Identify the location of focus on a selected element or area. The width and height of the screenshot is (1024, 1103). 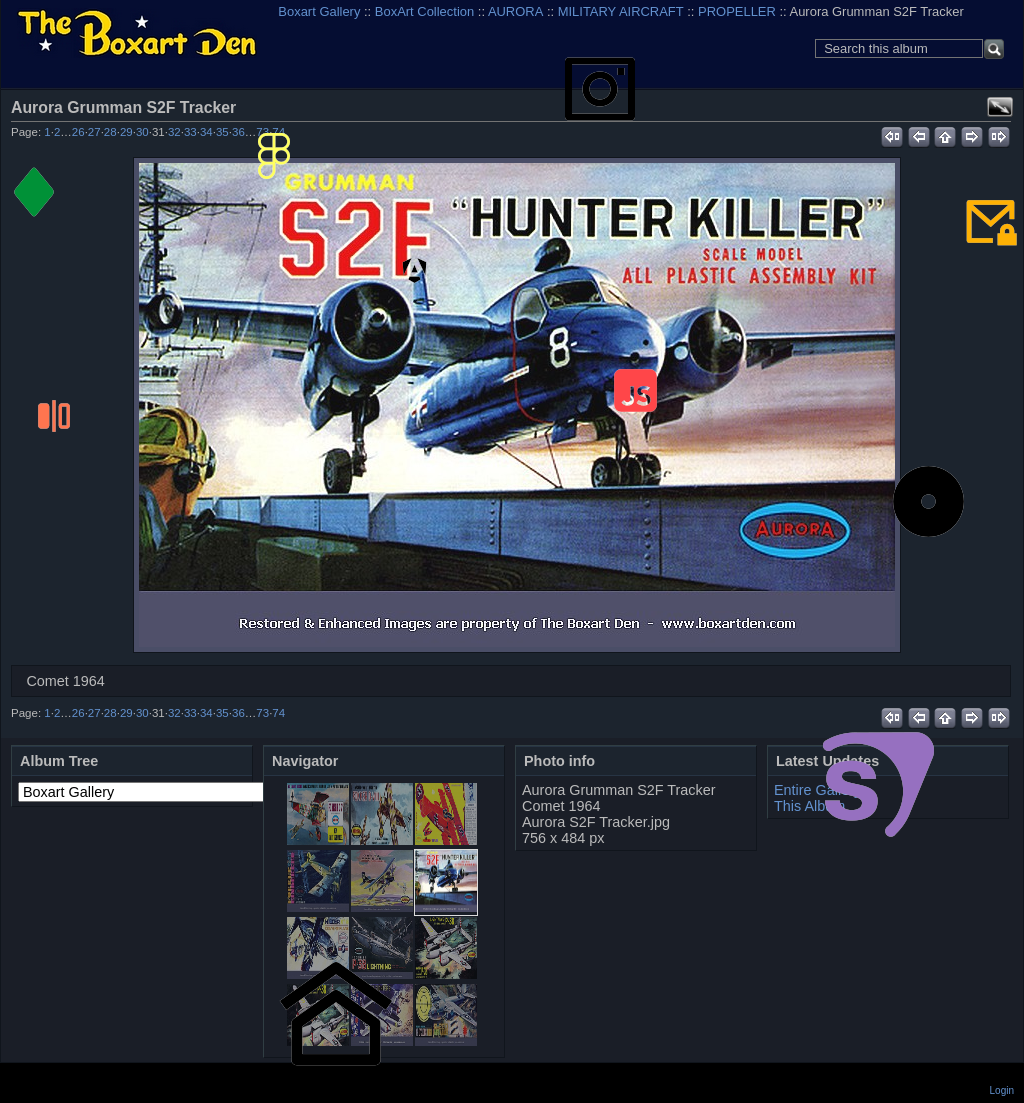
(928, 501).